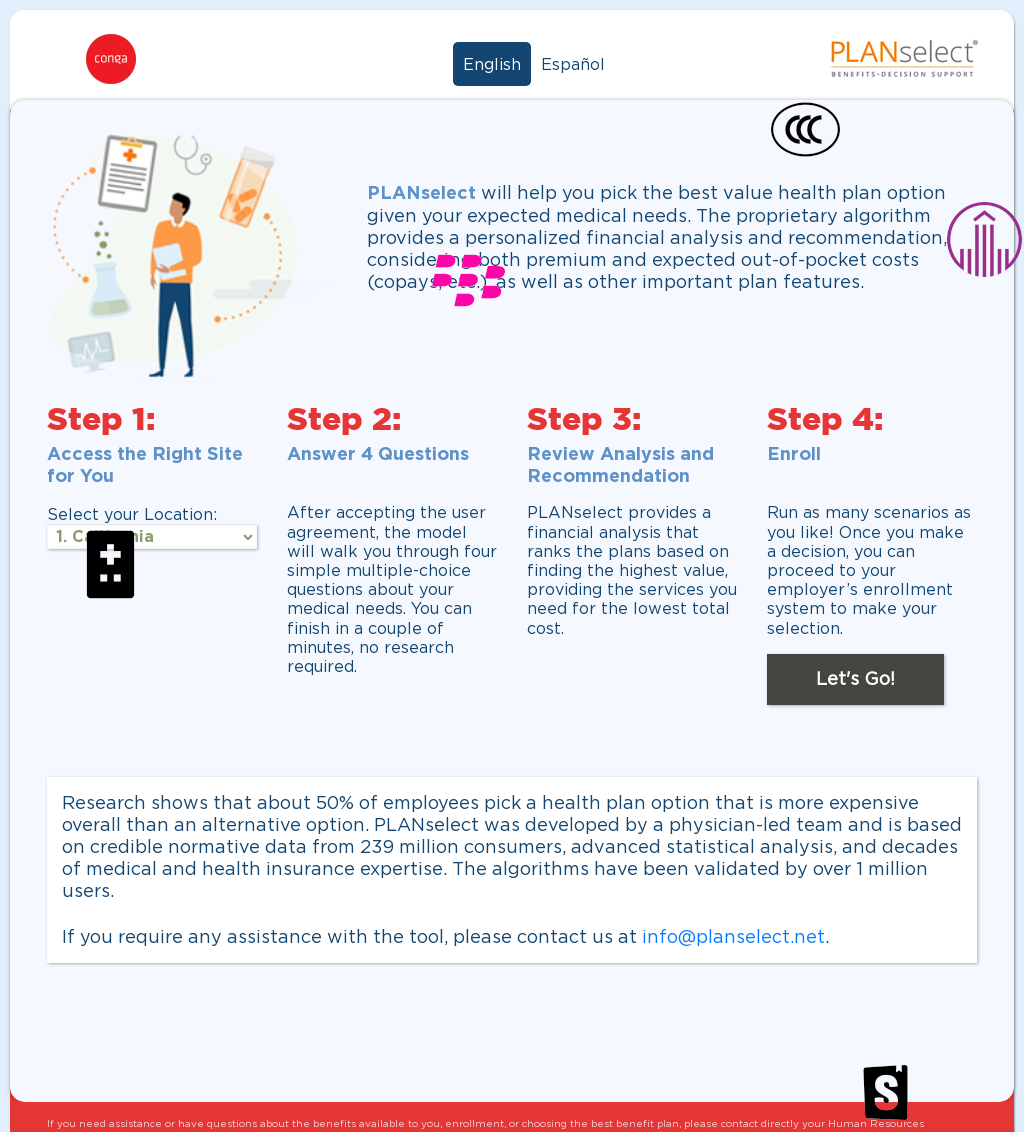 The height and width of the screenshot is (1132, 1024). I want to click on blackberry brand or company logo, so click(468, 280).